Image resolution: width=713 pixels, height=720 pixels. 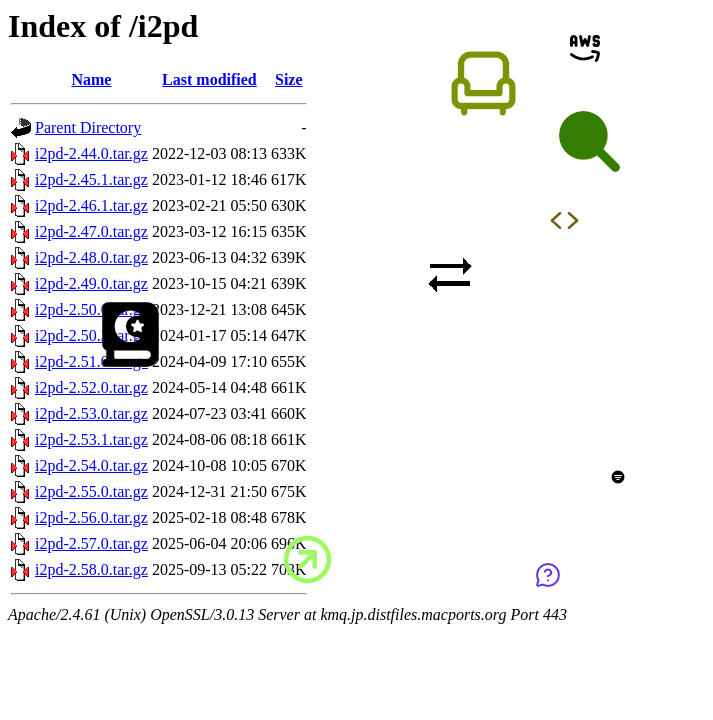 I want to click on filter or sort content, so click(x=618, y=477).